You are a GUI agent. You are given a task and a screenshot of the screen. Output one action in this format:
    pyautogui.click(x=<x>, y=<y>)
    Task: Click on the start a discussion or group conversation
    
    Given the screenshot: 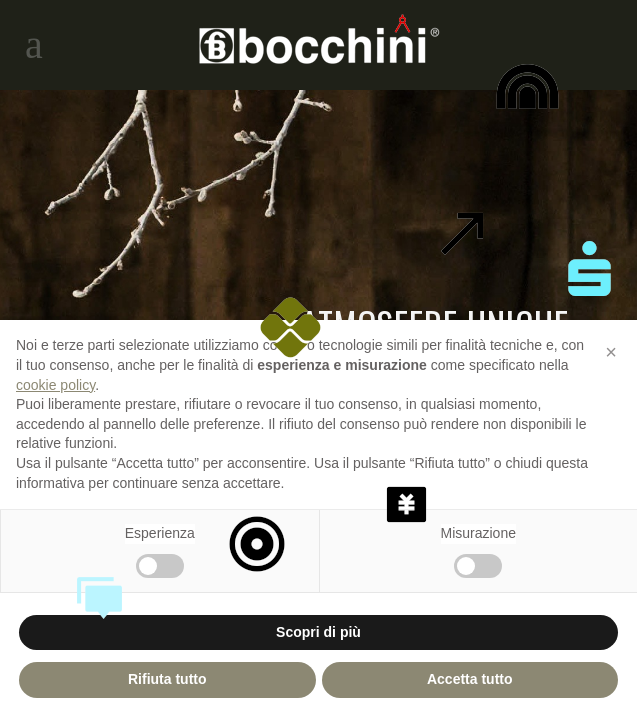 What is the action you would take?
    pyautogui.click(x=99, y=597)
    